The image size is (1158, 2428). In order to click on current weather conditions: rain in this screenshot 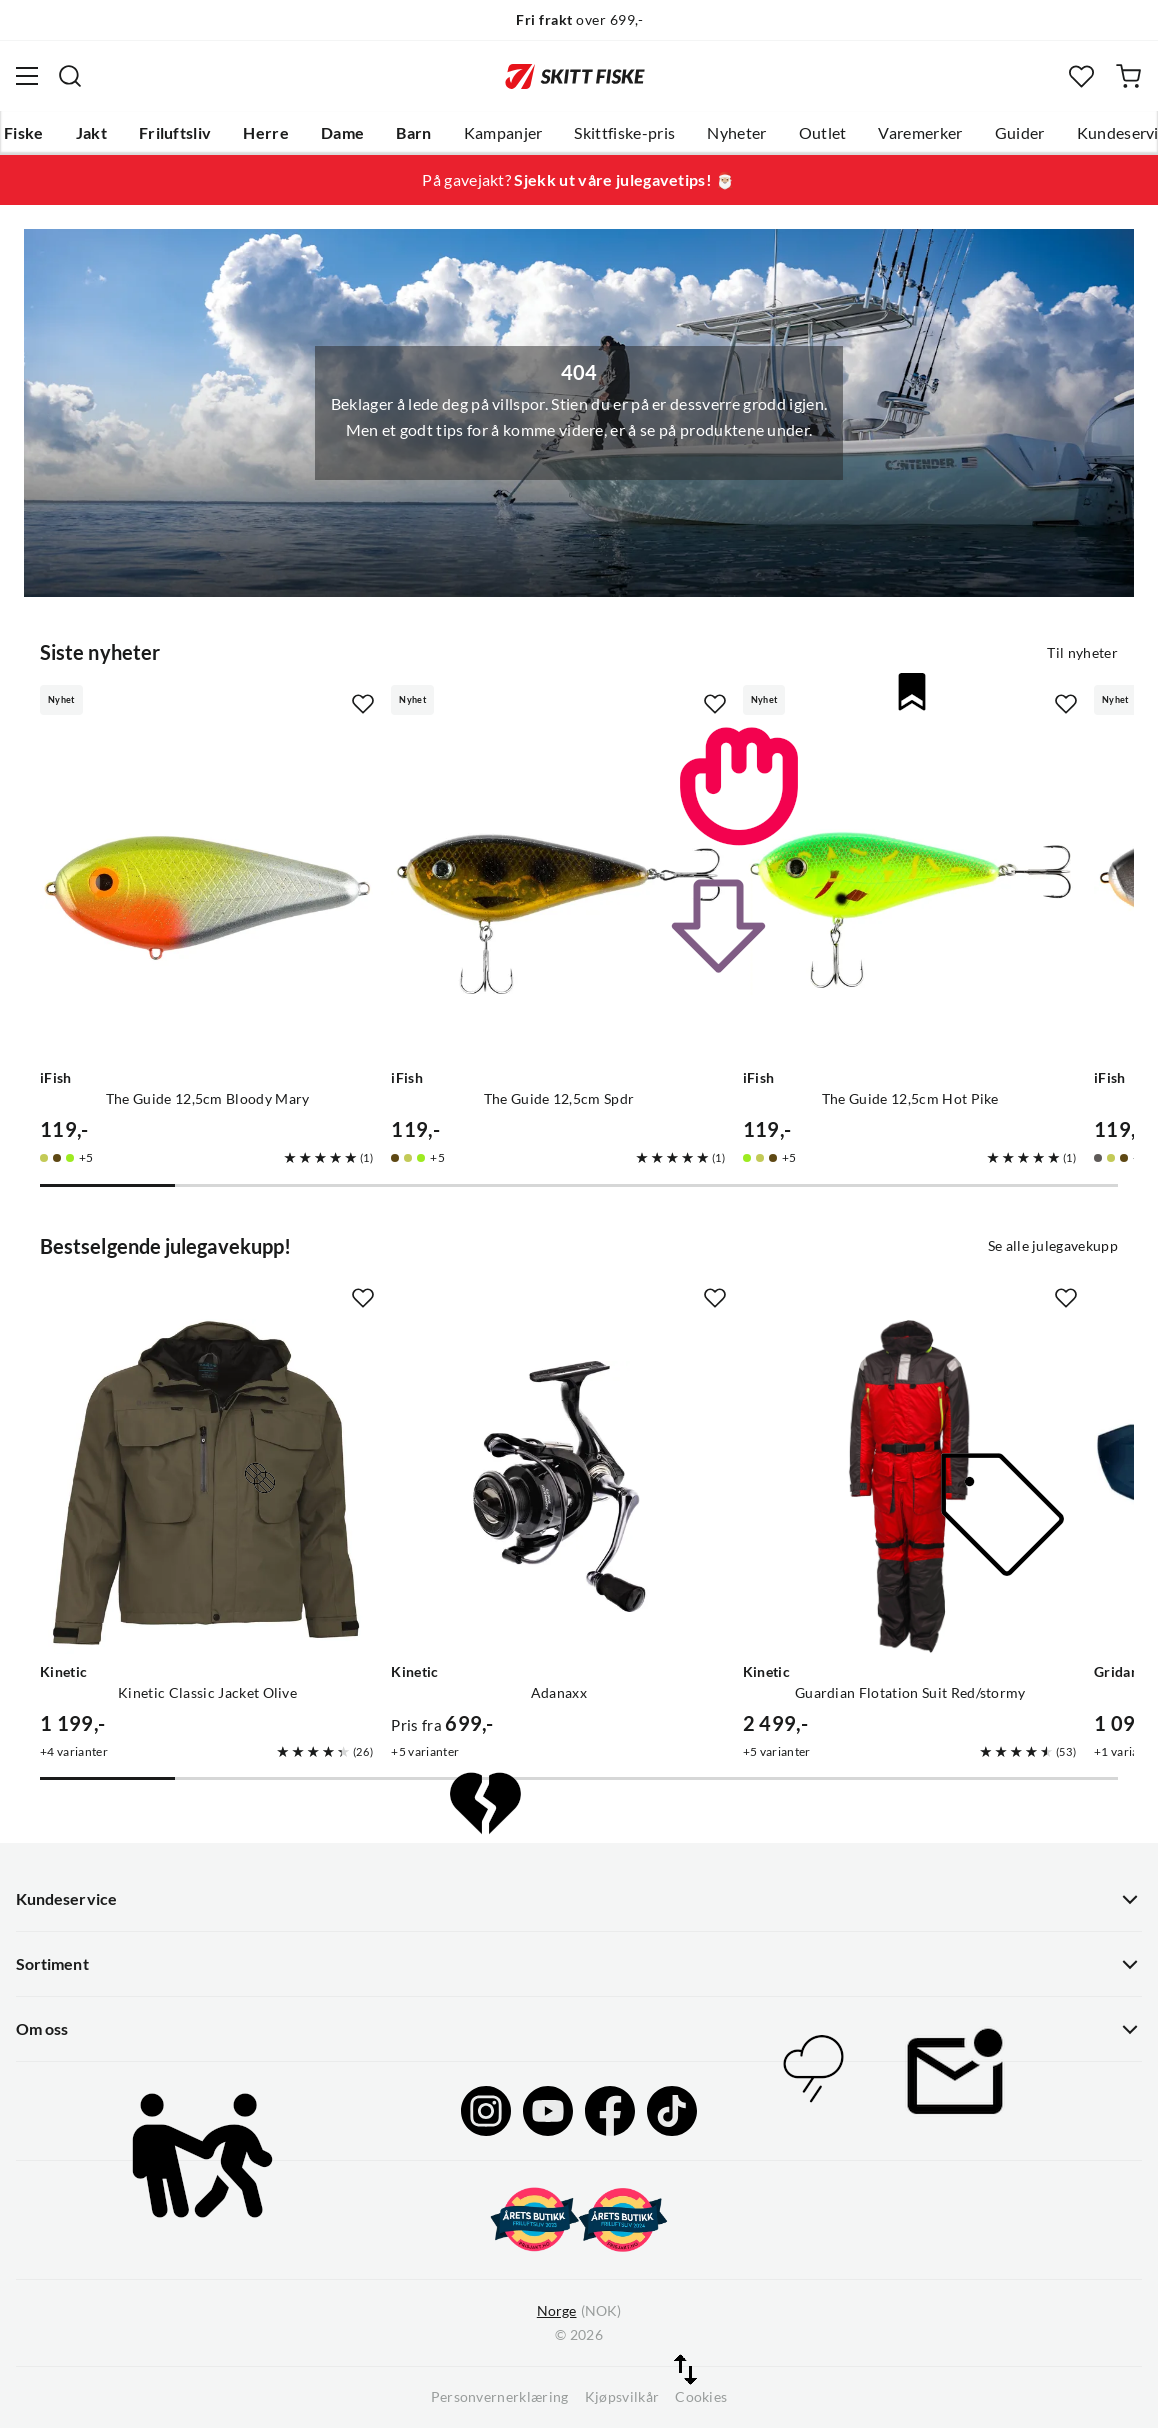, I will do `click(813, 2067)`.